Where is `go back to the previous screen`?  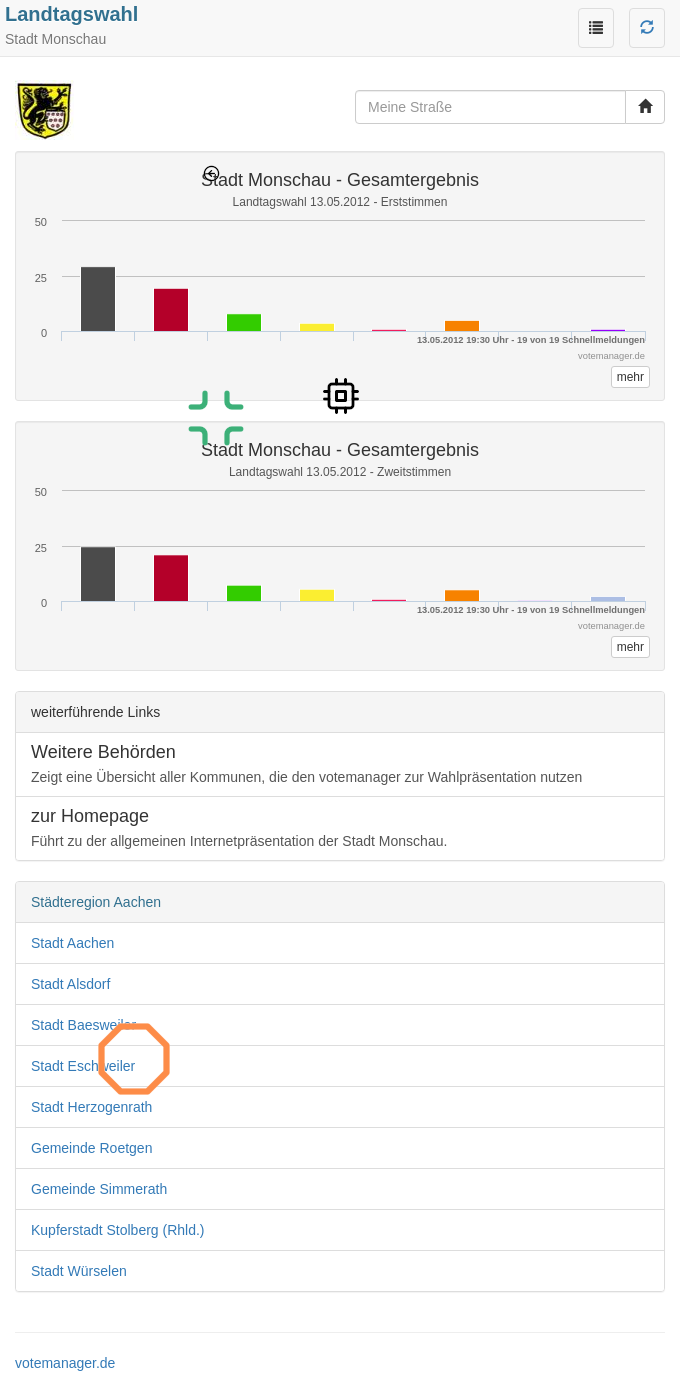
go back to the previous screen is located at coordinates (211, 173).